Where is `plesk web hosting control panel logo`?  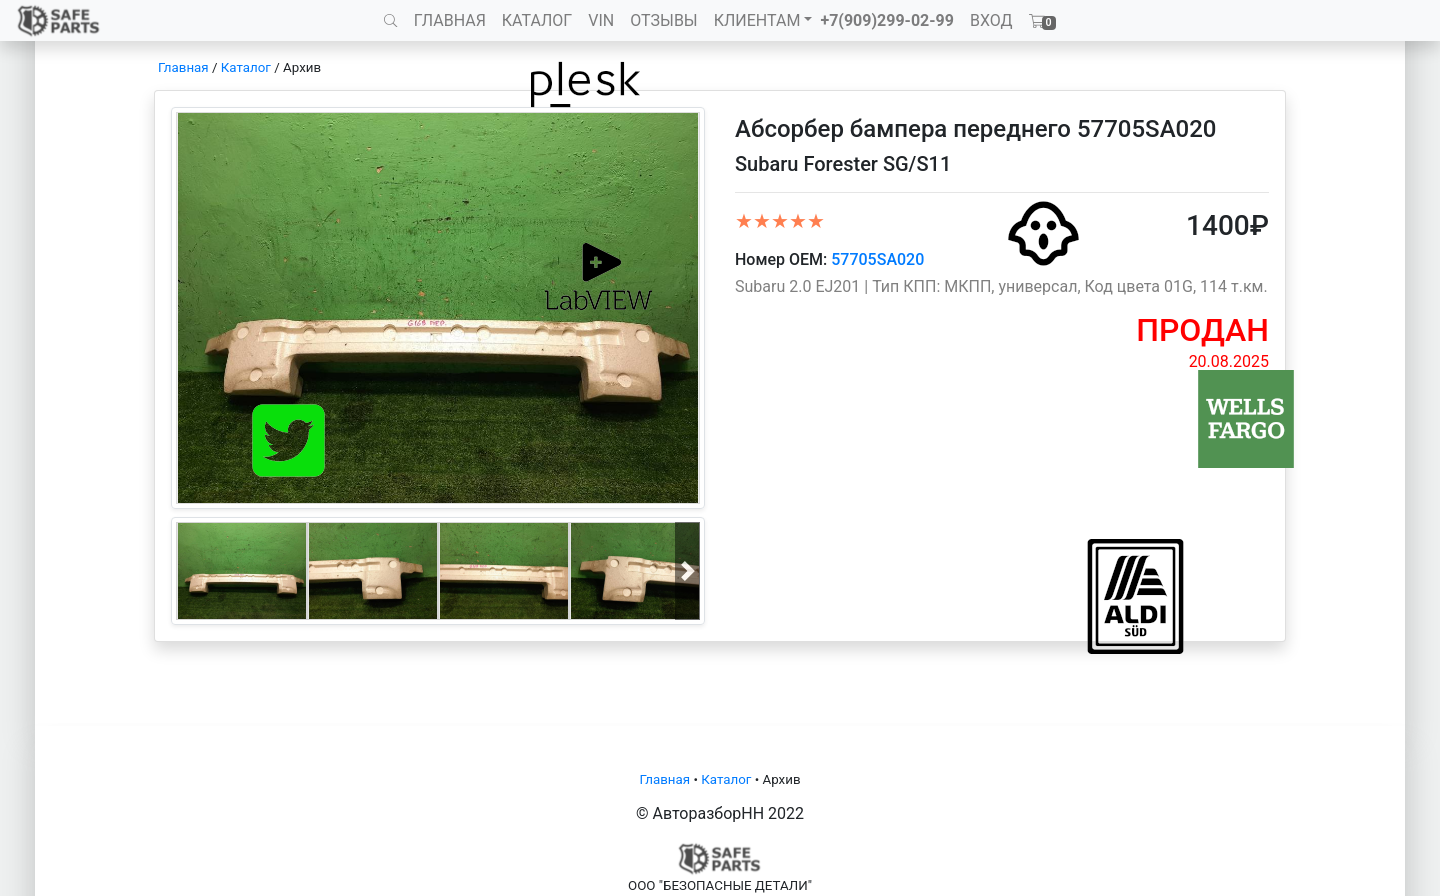
plesk web hosting control panel logo is located at coordinates (585, 84).